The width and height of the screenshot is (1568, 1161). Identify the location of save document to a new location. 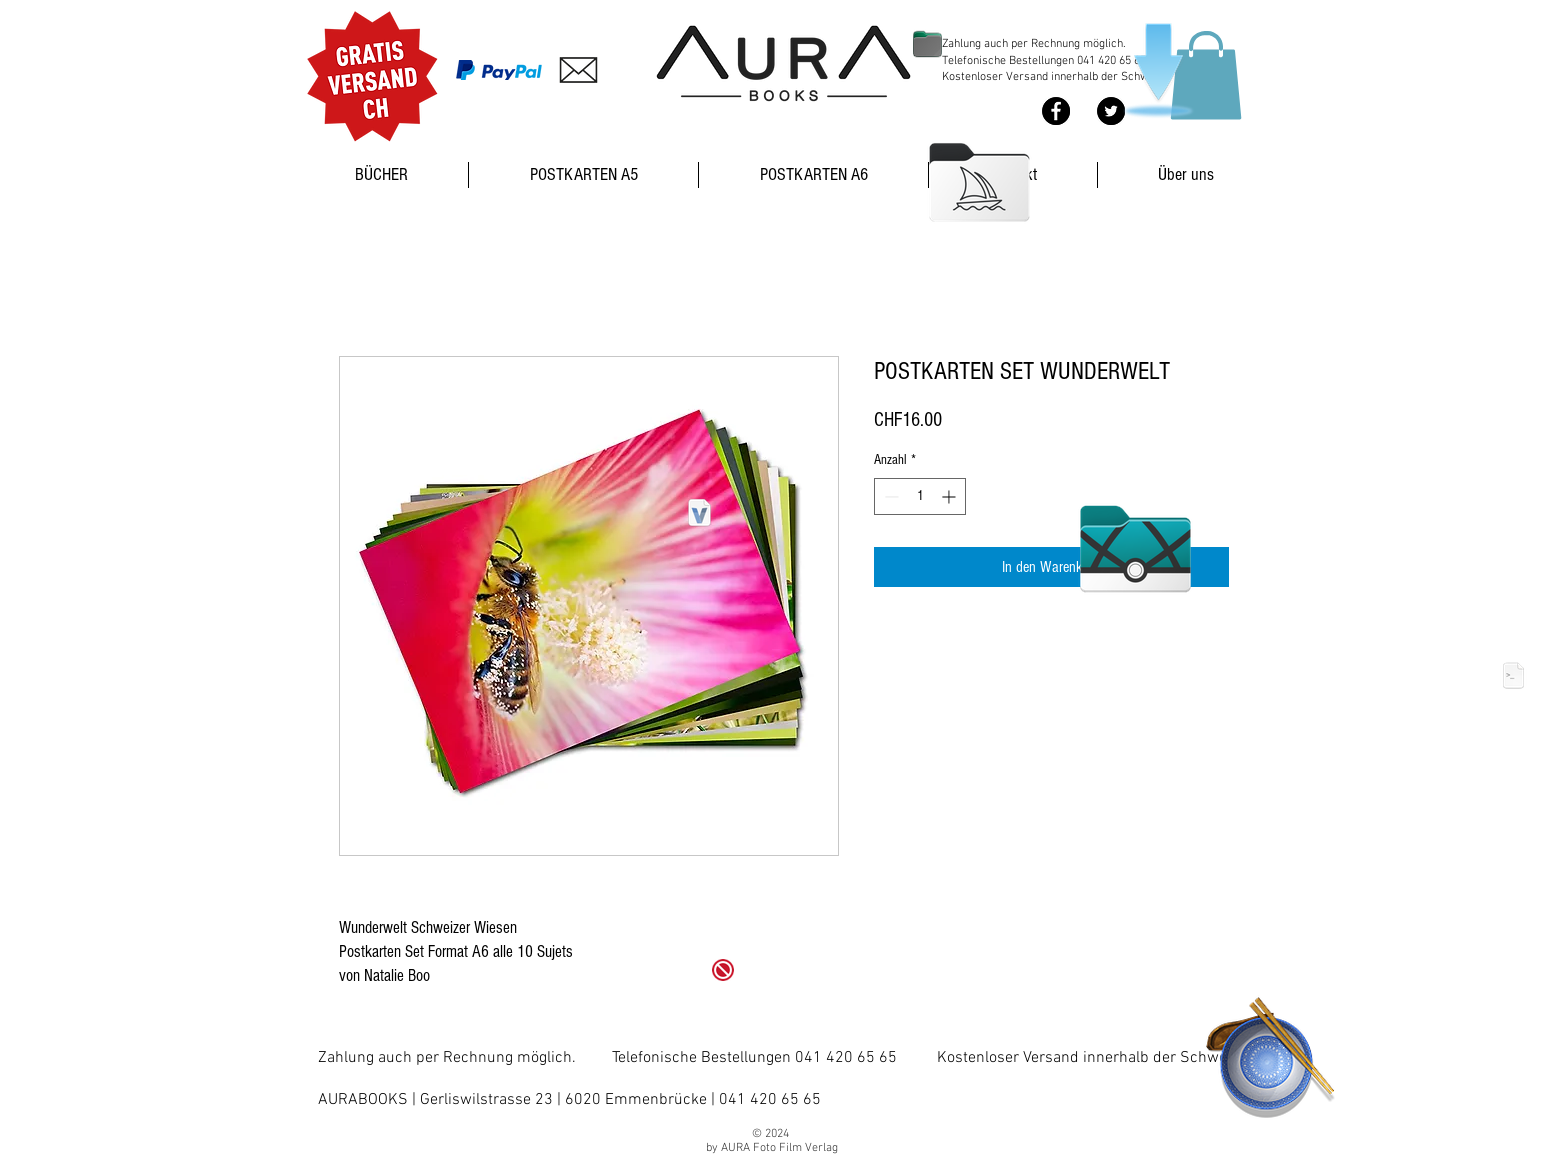
(1158, 64).